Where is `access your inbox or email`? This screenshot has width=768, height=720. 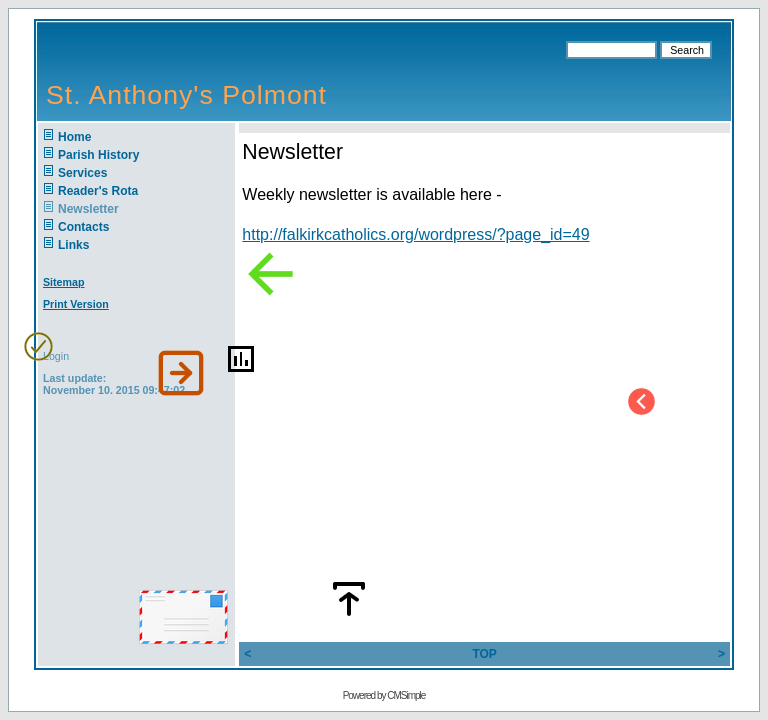
access your inbox or email is located at coordinates (183, 617).